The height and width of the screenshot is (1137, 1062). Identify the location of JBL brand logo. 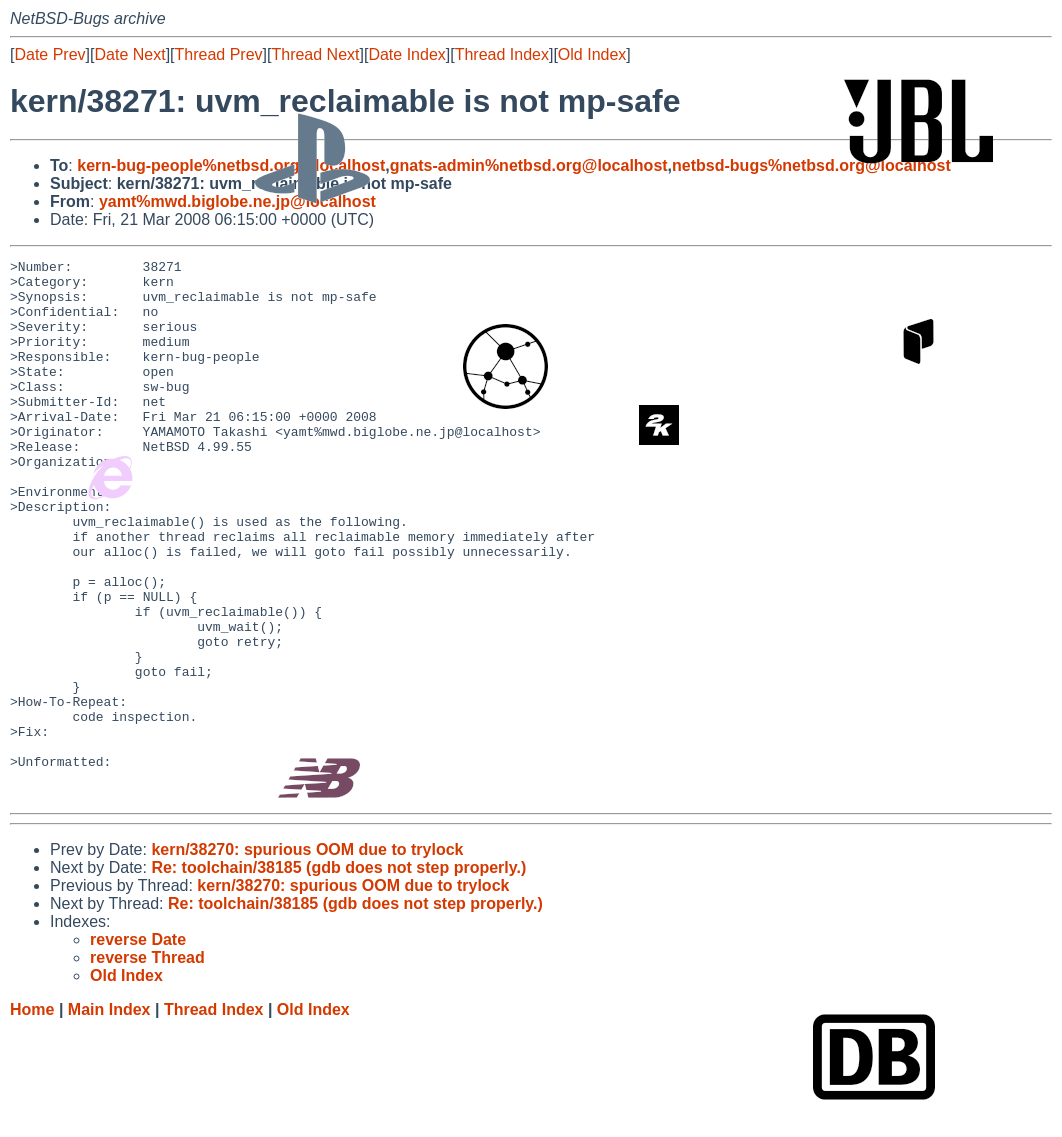
(918, 121).